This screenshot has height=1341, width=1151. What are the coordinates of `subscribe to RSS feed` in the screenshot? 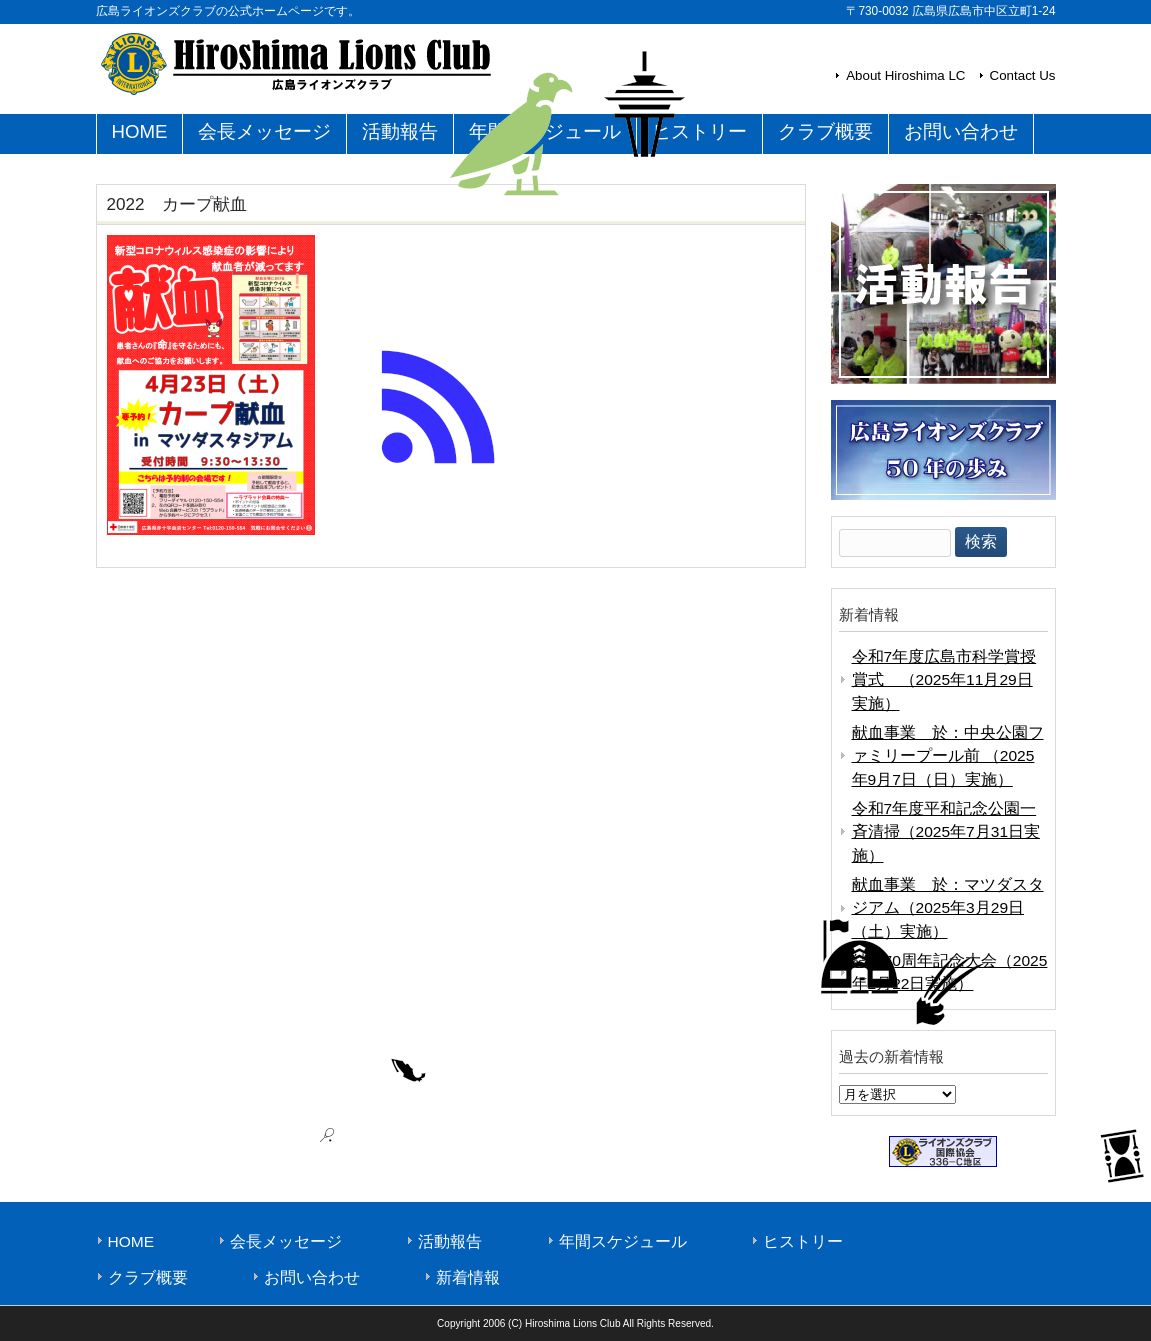 It's located at (438, 407).